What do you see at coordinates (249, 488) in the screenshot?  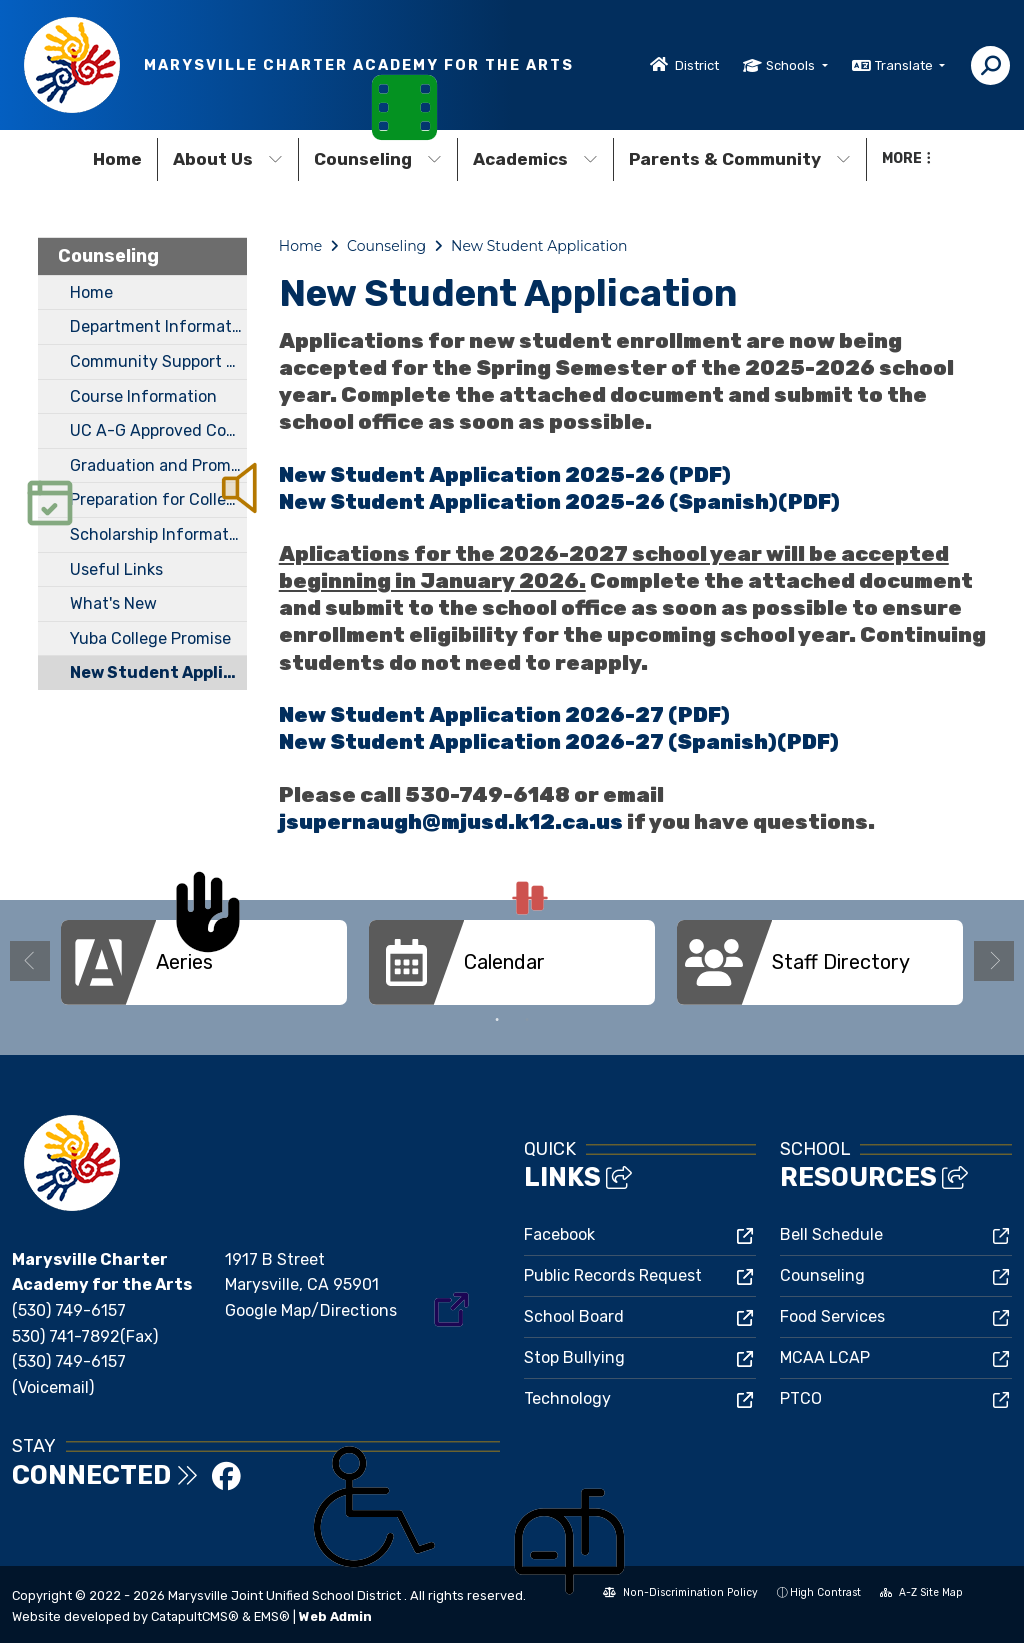 I see `speaker with no audio output` at bounding box center [249, 488].